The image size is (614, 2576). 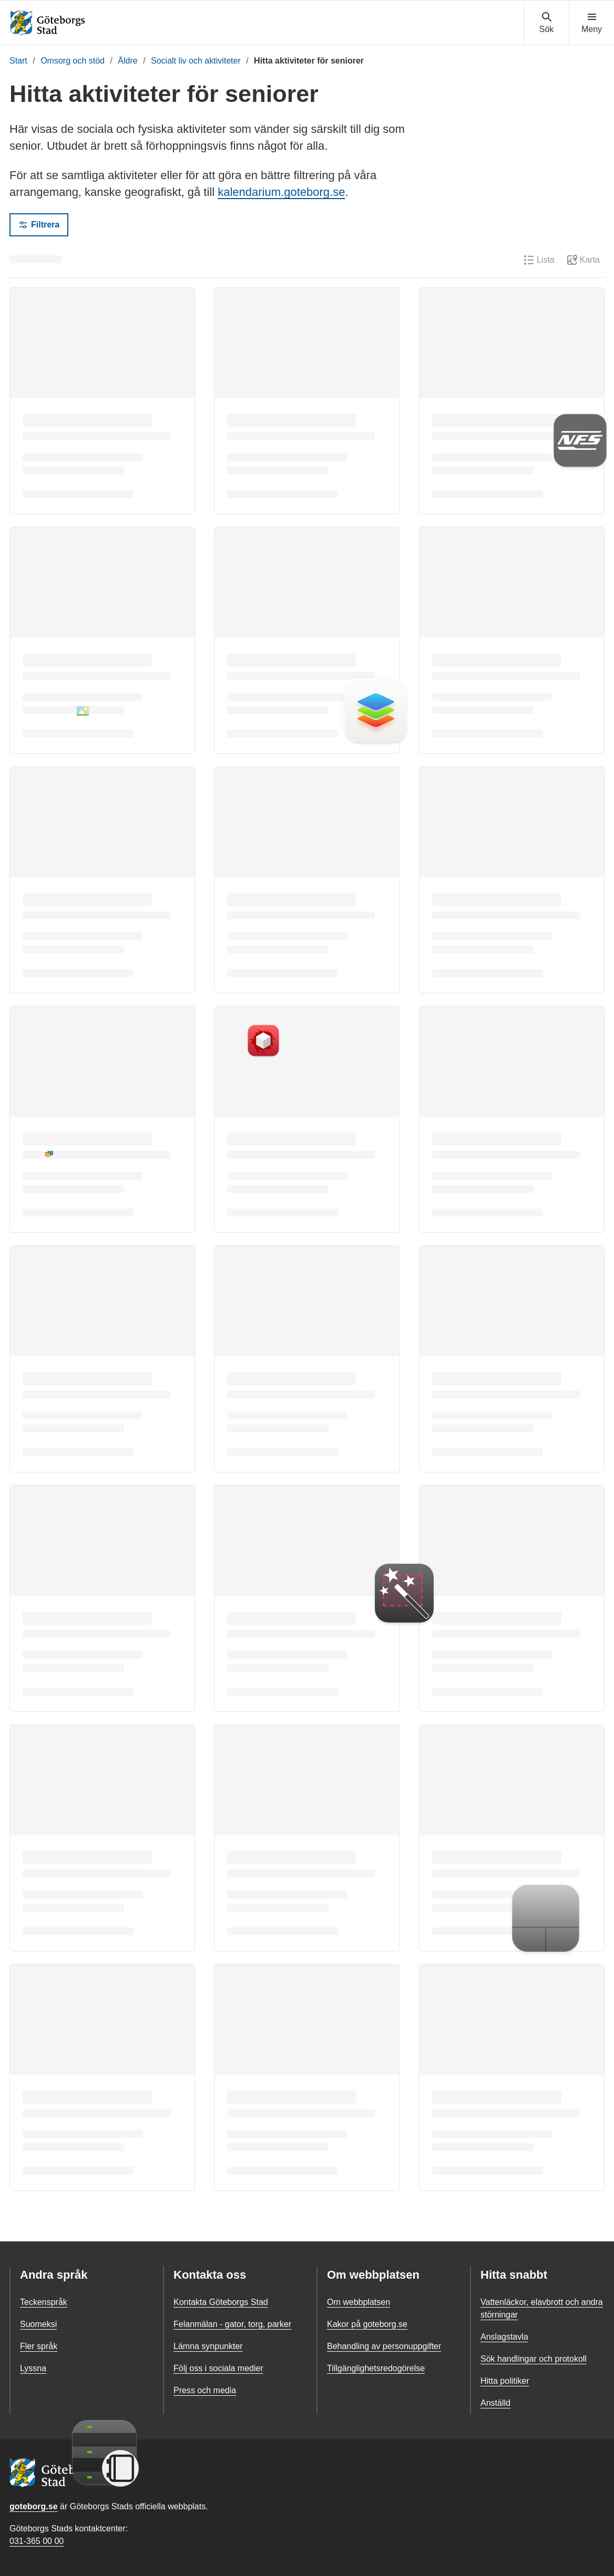 What do you see at coordinates (580, 440) in the screenshot?
I see `launch need for speed underground 2 game` at bounding box center [580, 440].